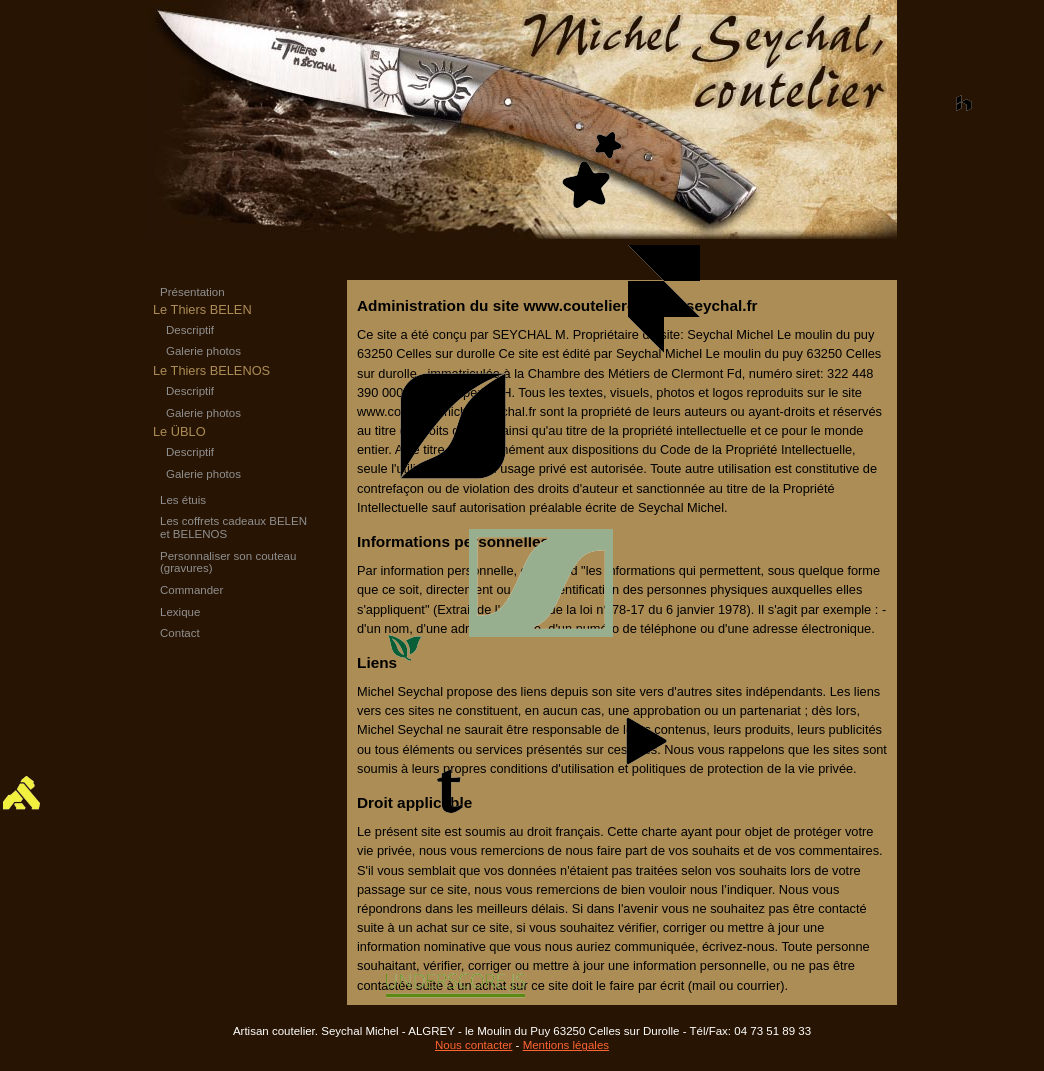 Image resolution: width=1044 pixels, height=1071 pixels. What do you see at coordinates (964, 103) in the screenshot?
I see `open the Hearth app` at bounding box center [964, 103].